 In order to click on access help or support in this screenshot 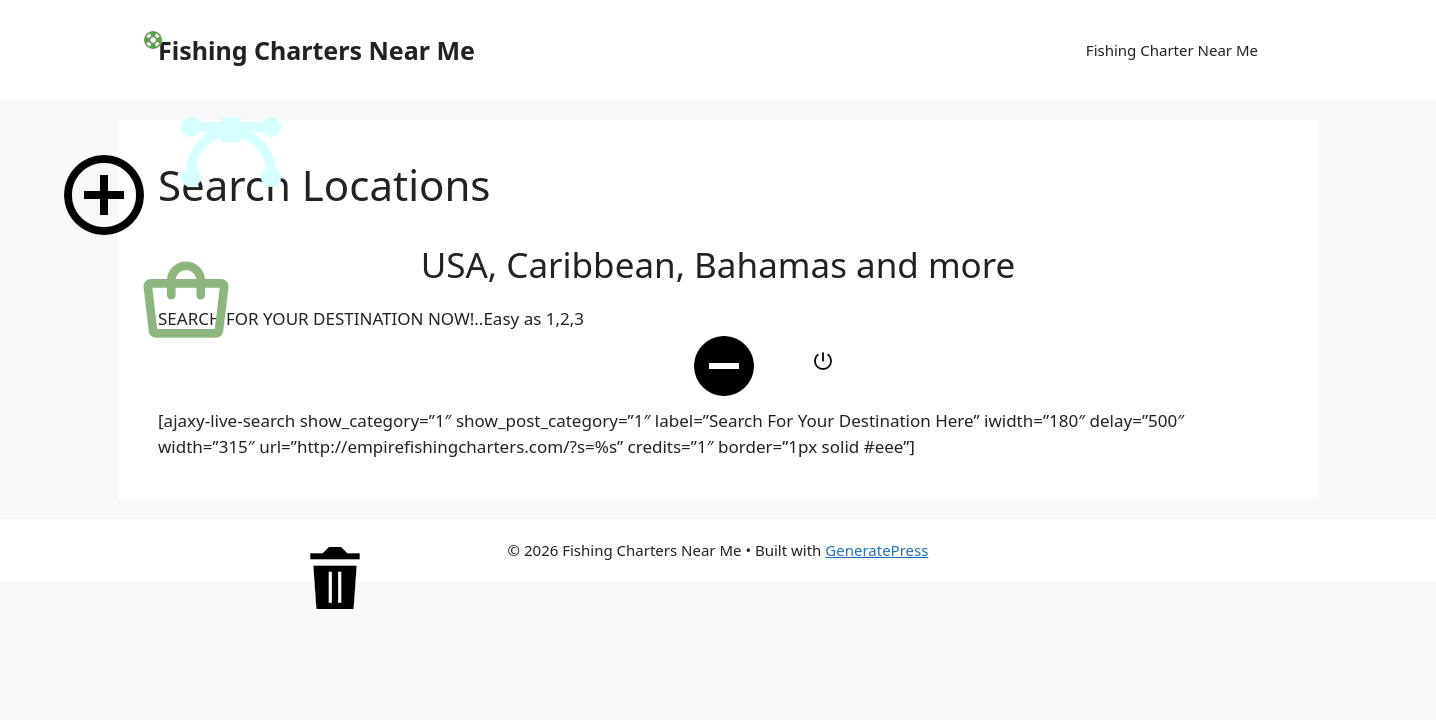, I will do `click(153, 40)`.